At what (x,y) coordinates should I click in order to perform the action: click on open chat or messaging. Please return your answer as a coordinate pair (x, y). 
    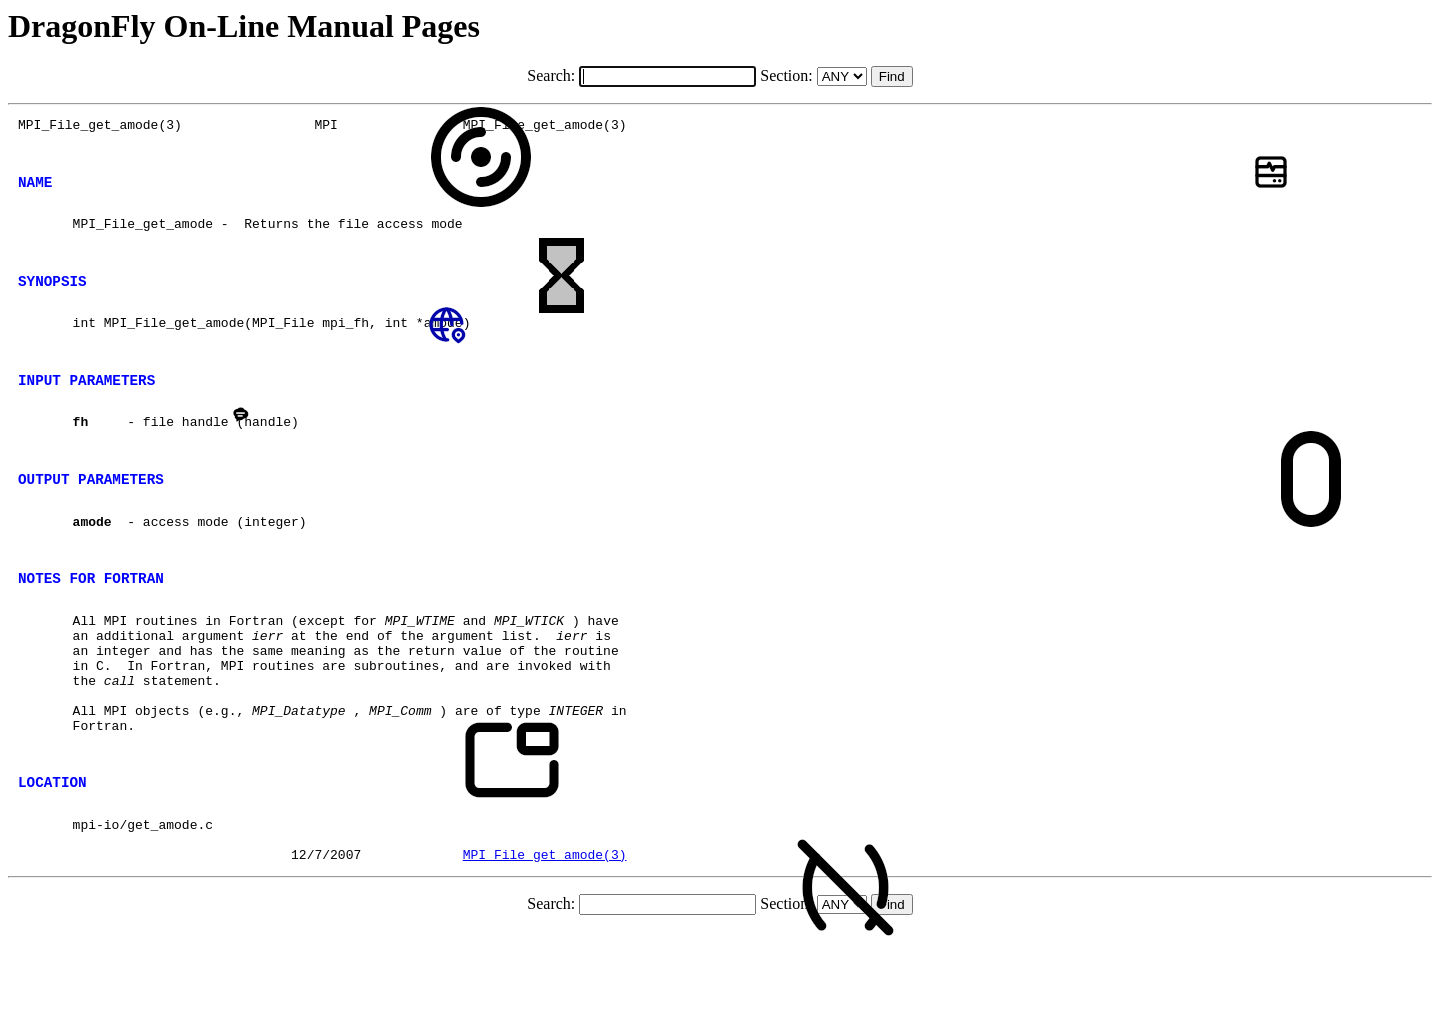
    Looking at the image, I should click on (240, 414).